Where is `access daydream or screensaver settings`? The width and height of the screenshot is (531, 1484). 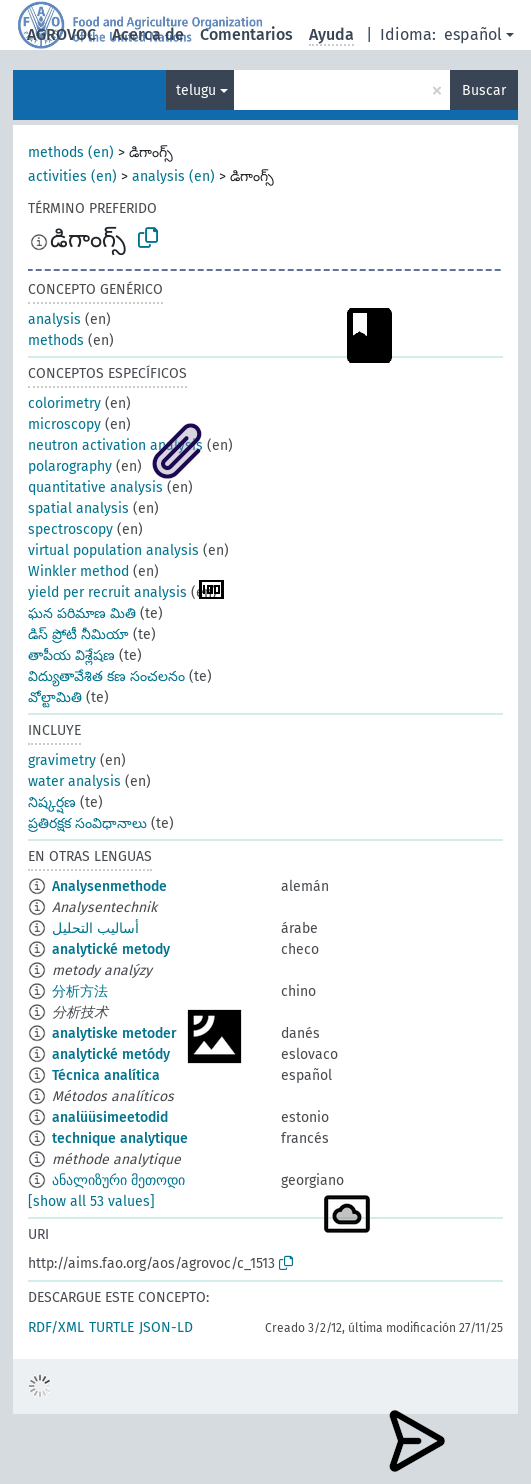
access daydream or screensaver settings is located at coordinates (347, 1214).